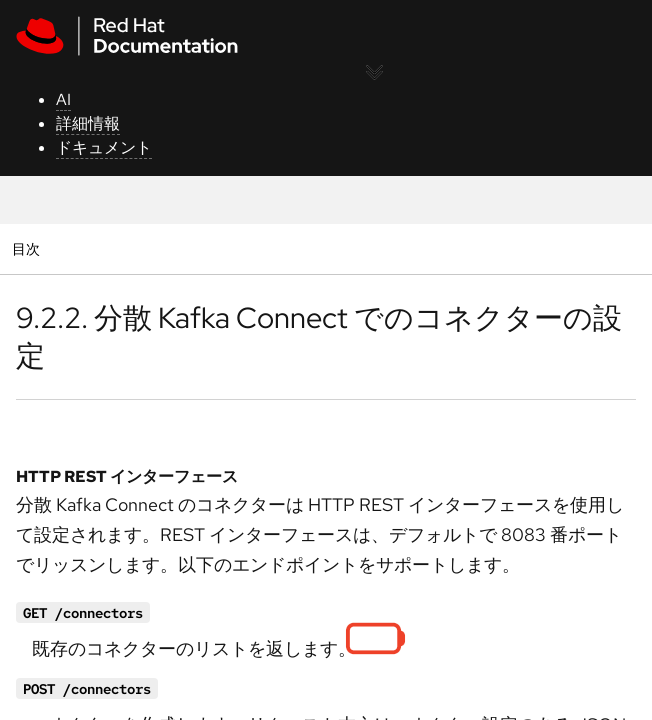  I want to click on scroll down or view more content below, so click(374, 72).